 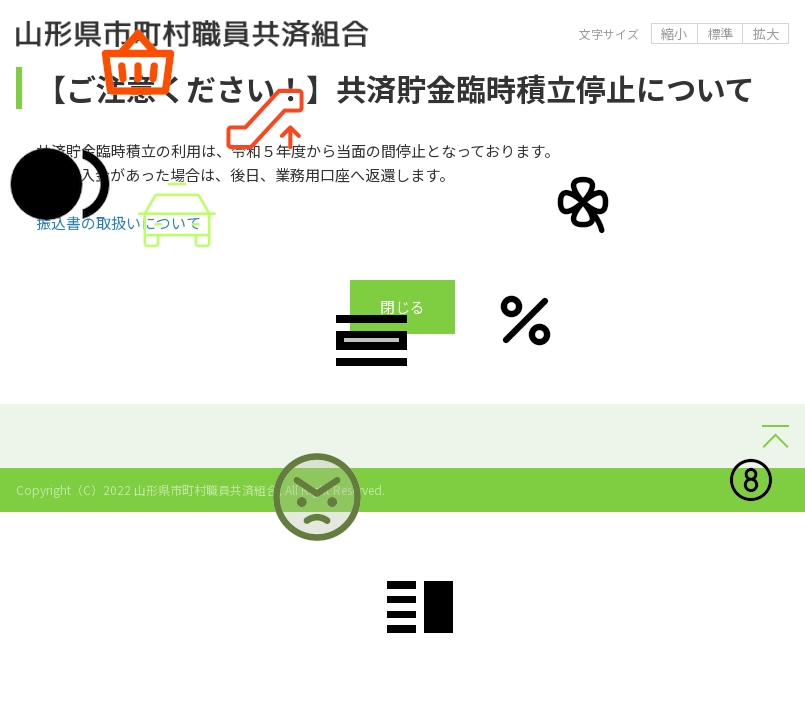 I want to click on switch to day view in calendar, so click(x=371, y=338).